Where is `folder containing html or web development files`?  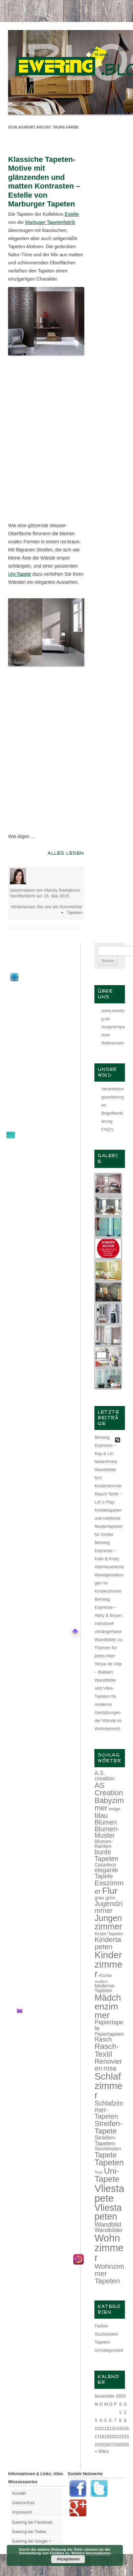
folder containing html or web development files is located at coordinates (20, 2011).